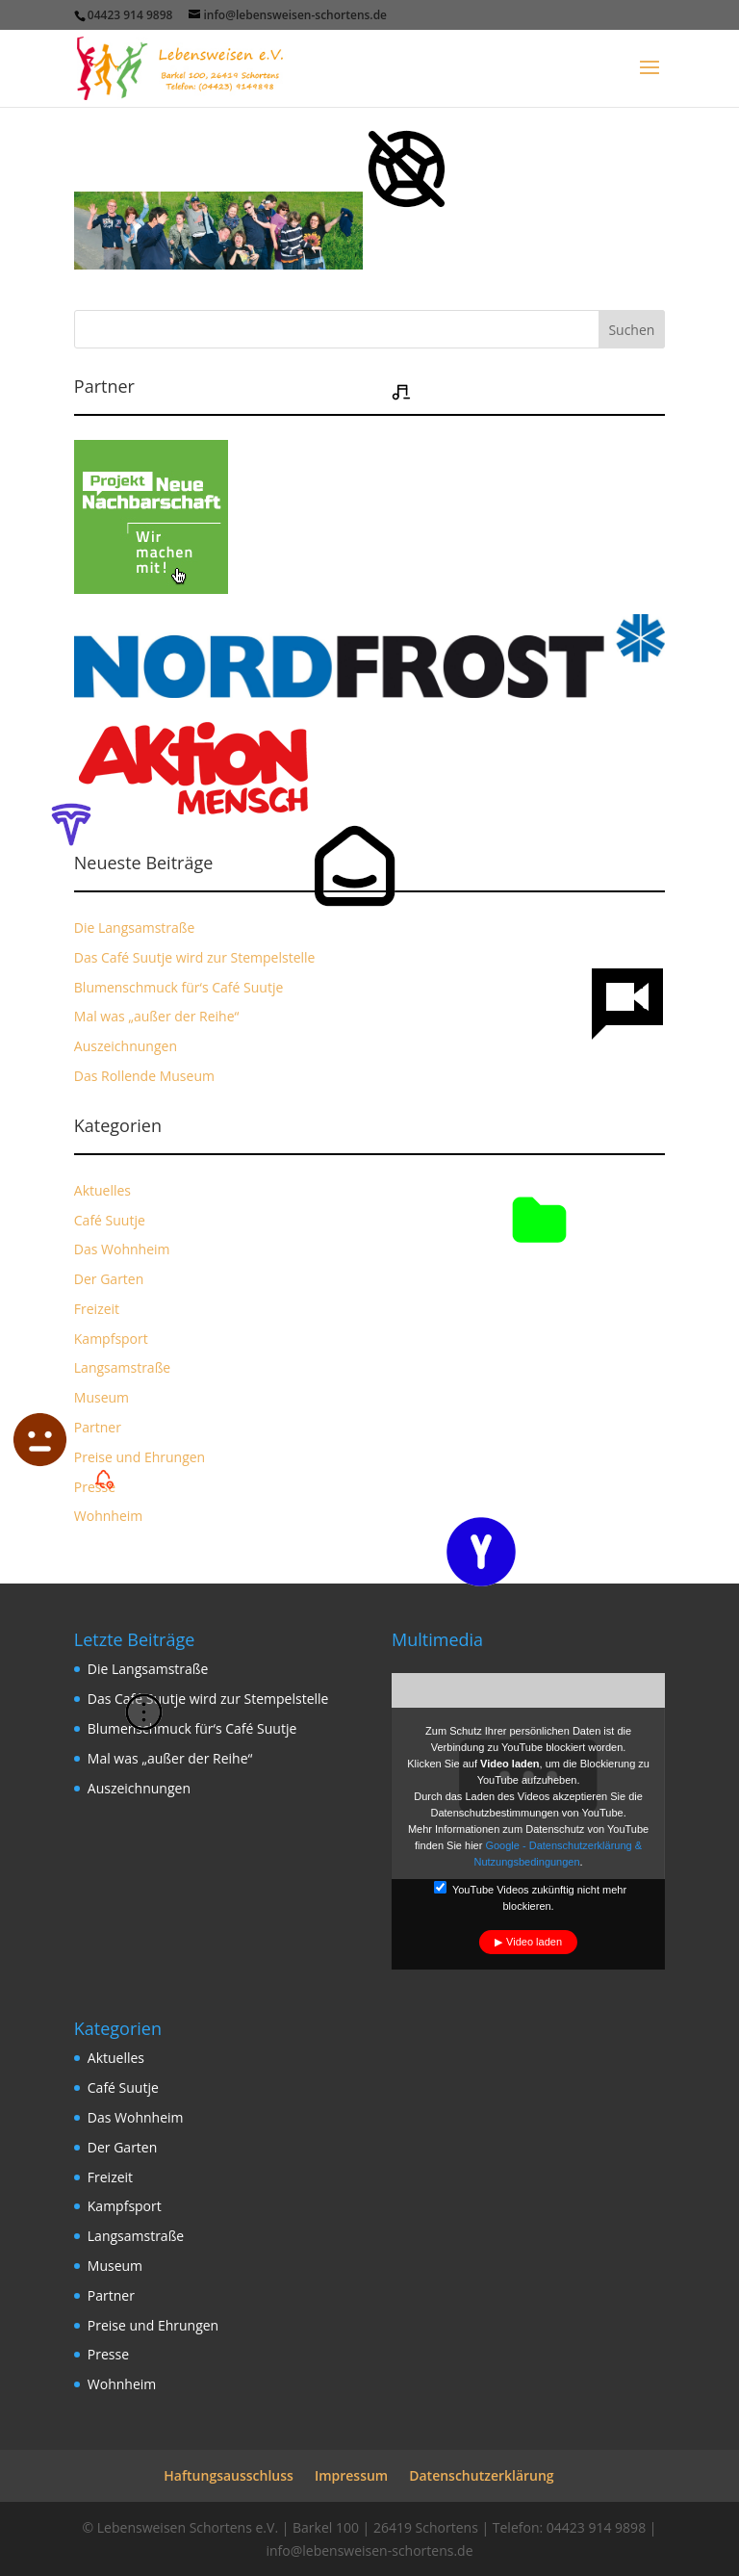 Image resolution: width=739 pixels, height=2576 pixels. Describe the element at coordinates (406, 168) in the screenshot. I see `disable football/soccer notifications` at that location.